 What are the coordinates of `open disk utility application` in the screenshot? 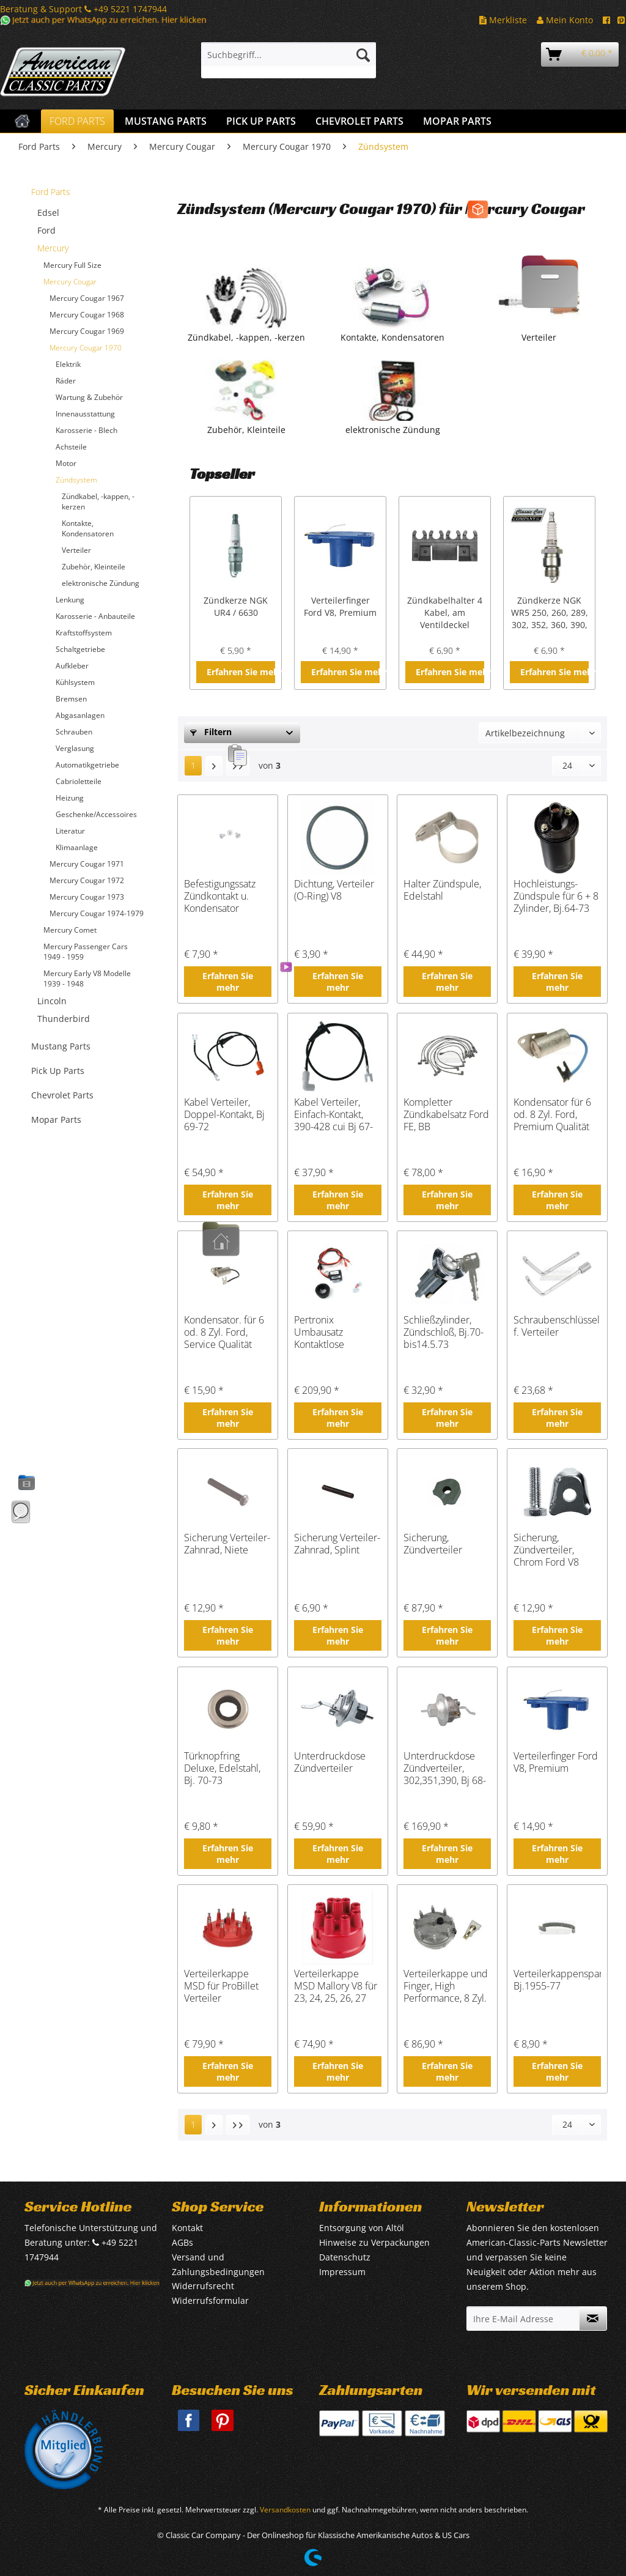 It's located at (21, 1512).